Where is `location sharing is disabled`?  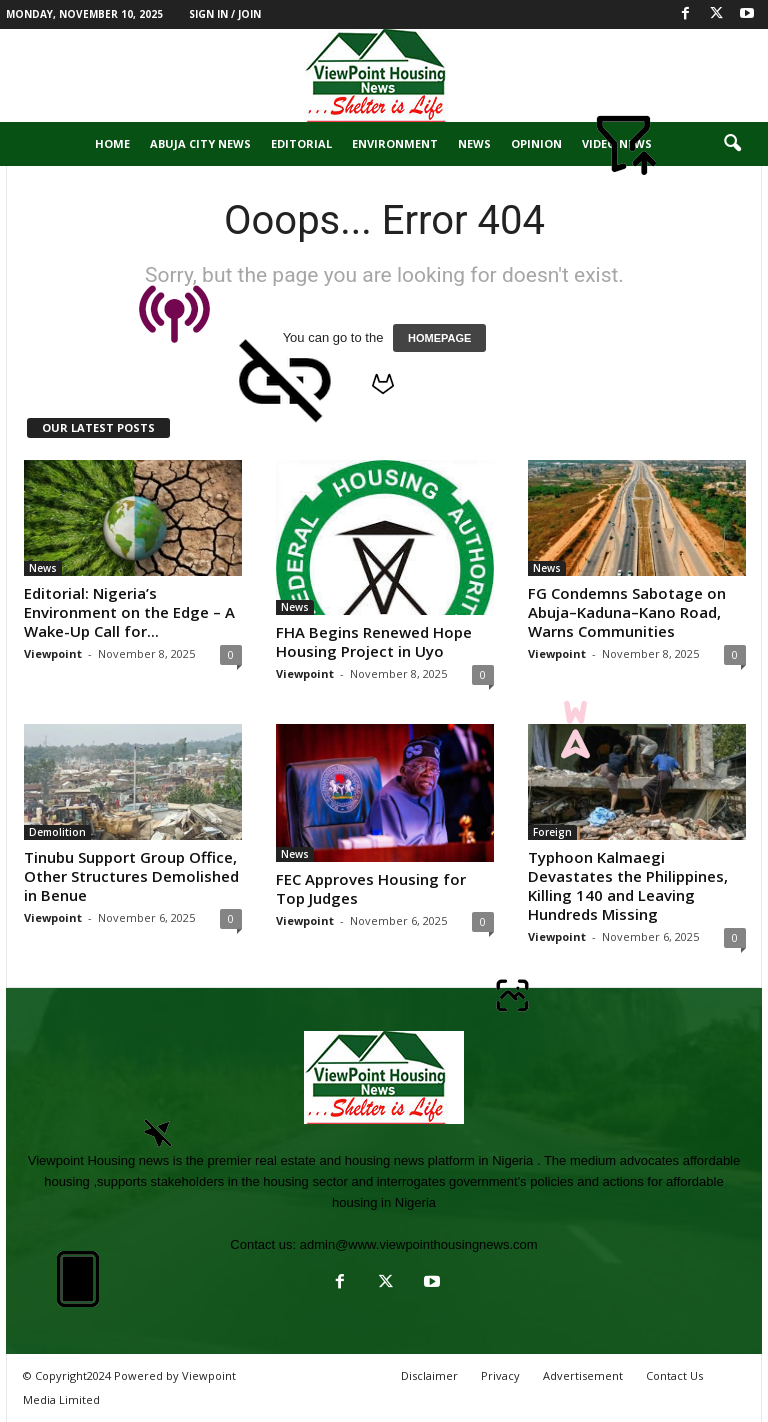
location sharing is disabled is located at coordinates (157, 1134).